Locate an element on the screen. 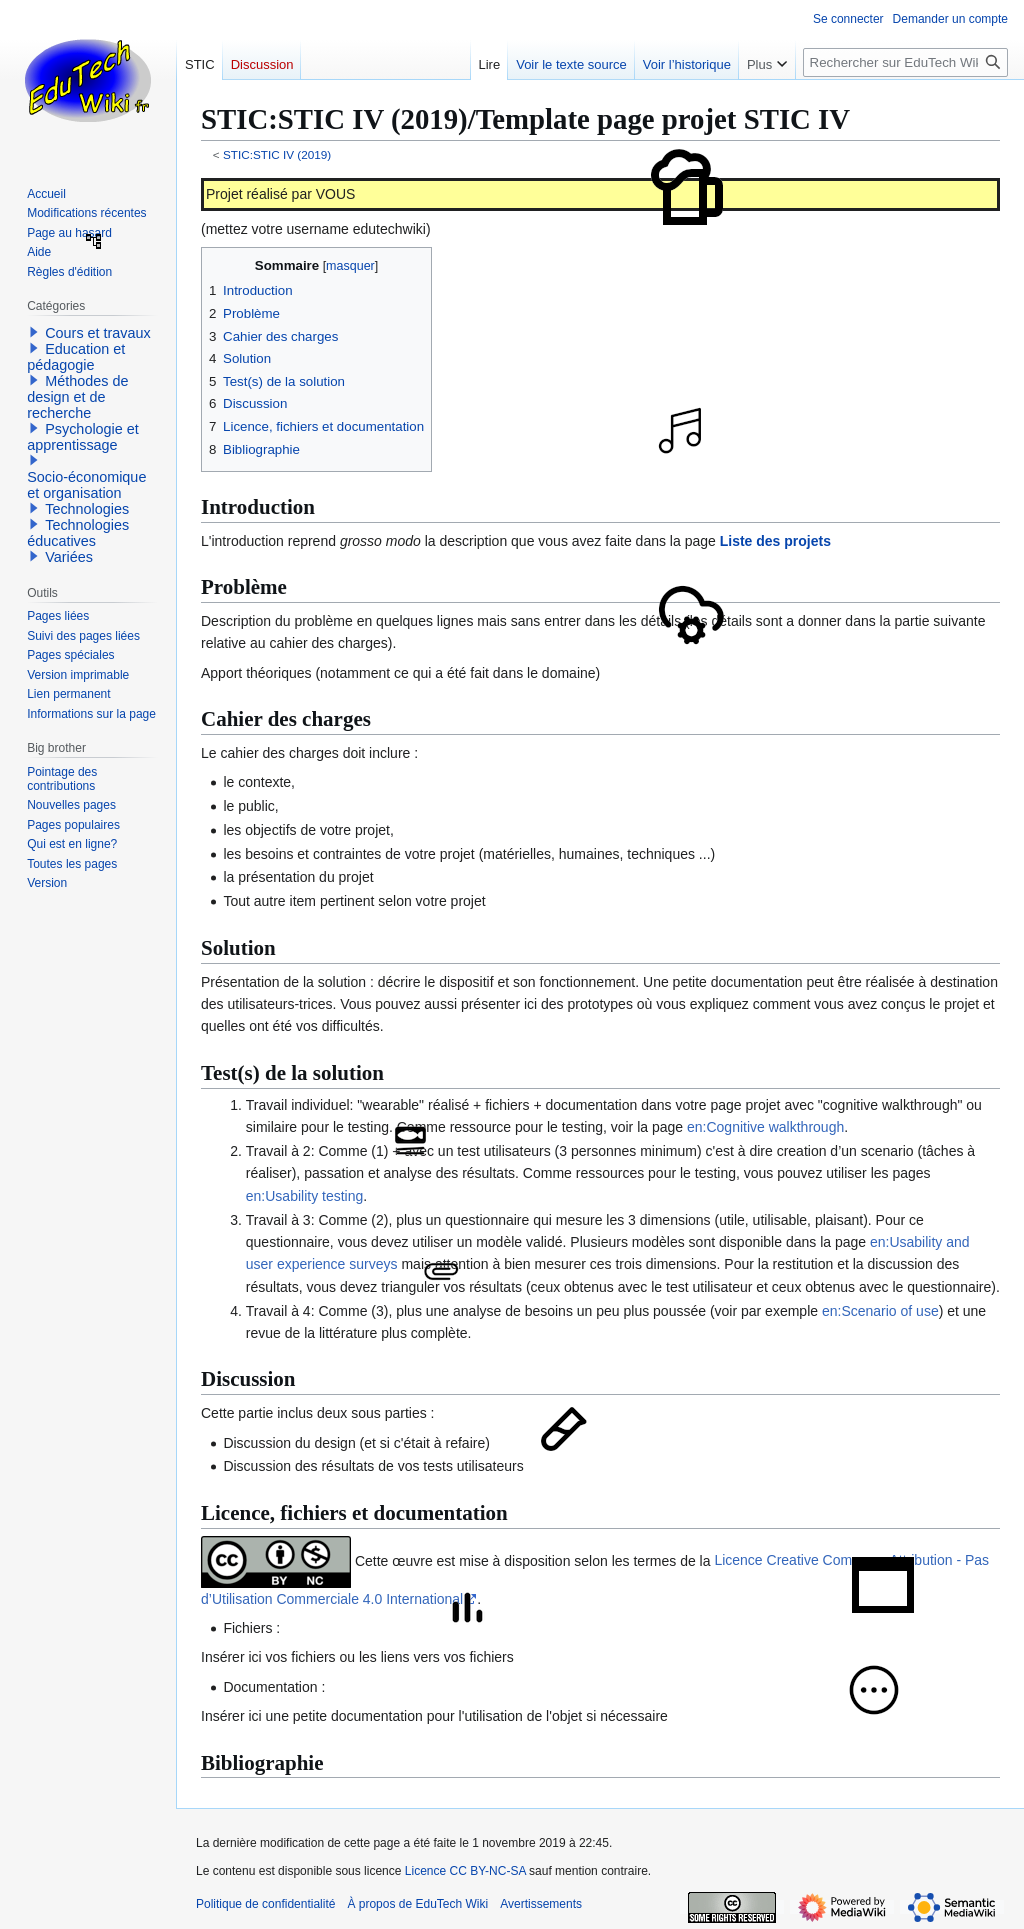 This screenshot has height=1929, width=1024. view analytics or statistics is located at coordinates (467, 1607).